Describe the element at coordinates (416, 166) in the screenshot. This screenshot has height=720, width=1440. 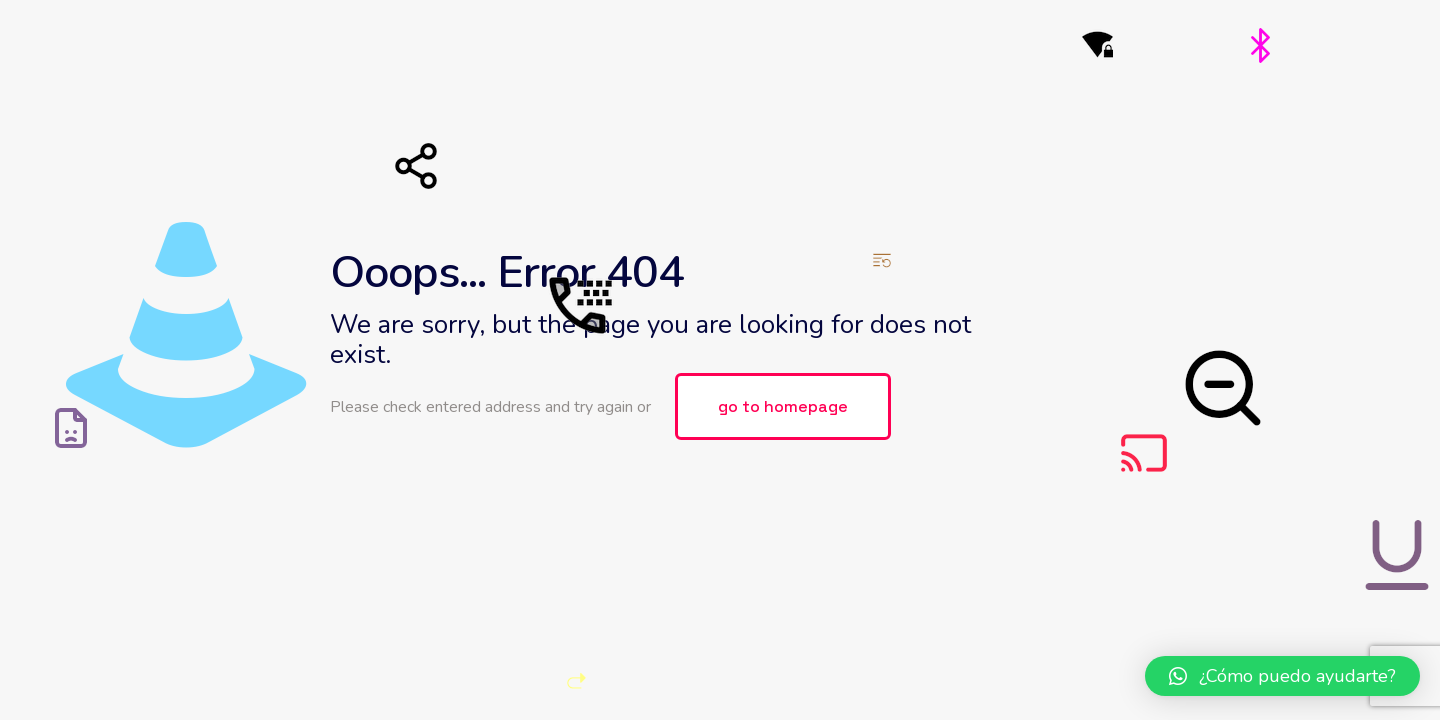
I see `share content with others` at that location.